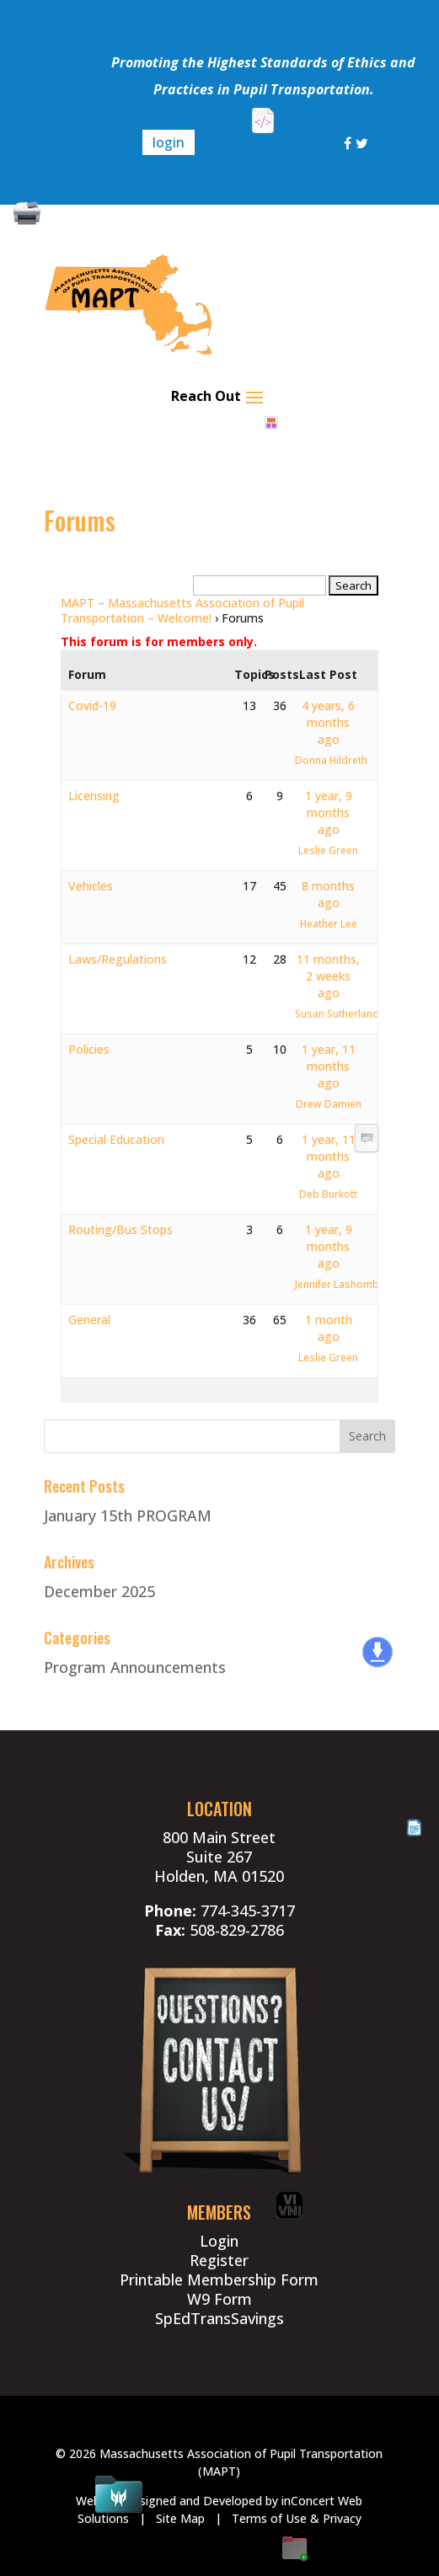 This screenshot has width=439, height=2576. Describe the element at coordinates (263, 120) in the screenshot. I see `an XML document file` at that location.